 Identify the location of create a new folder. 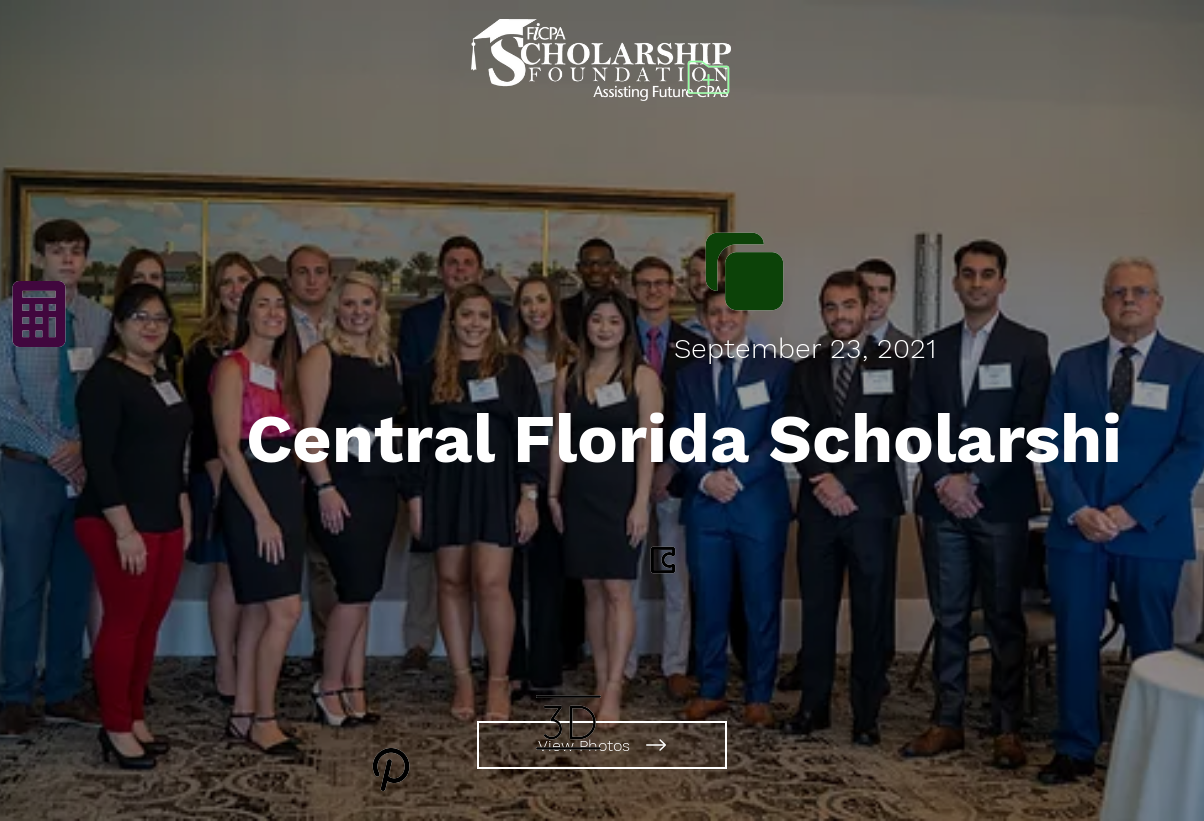
(708, 76).